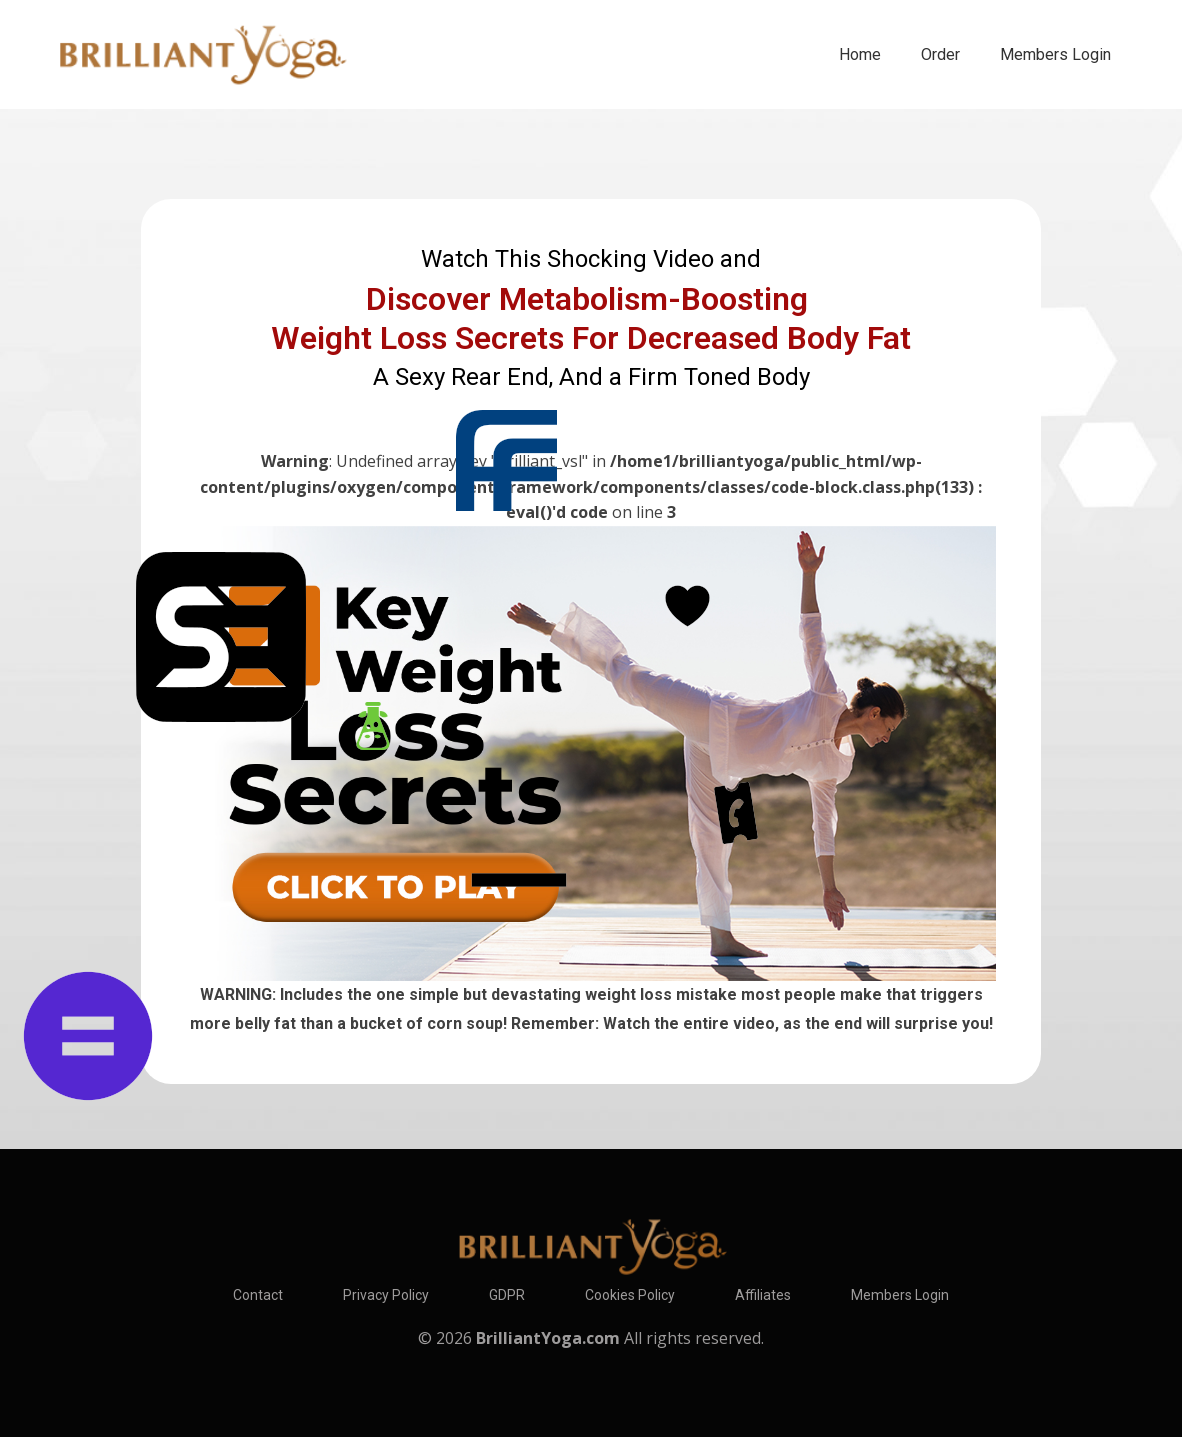 This screenshot has width=1182, height=1437. What do you see at coordinates (736, 813) in the screenshot?
I see `open the Allociné app for movie listings and reviews` at bounding box center [736, 813].